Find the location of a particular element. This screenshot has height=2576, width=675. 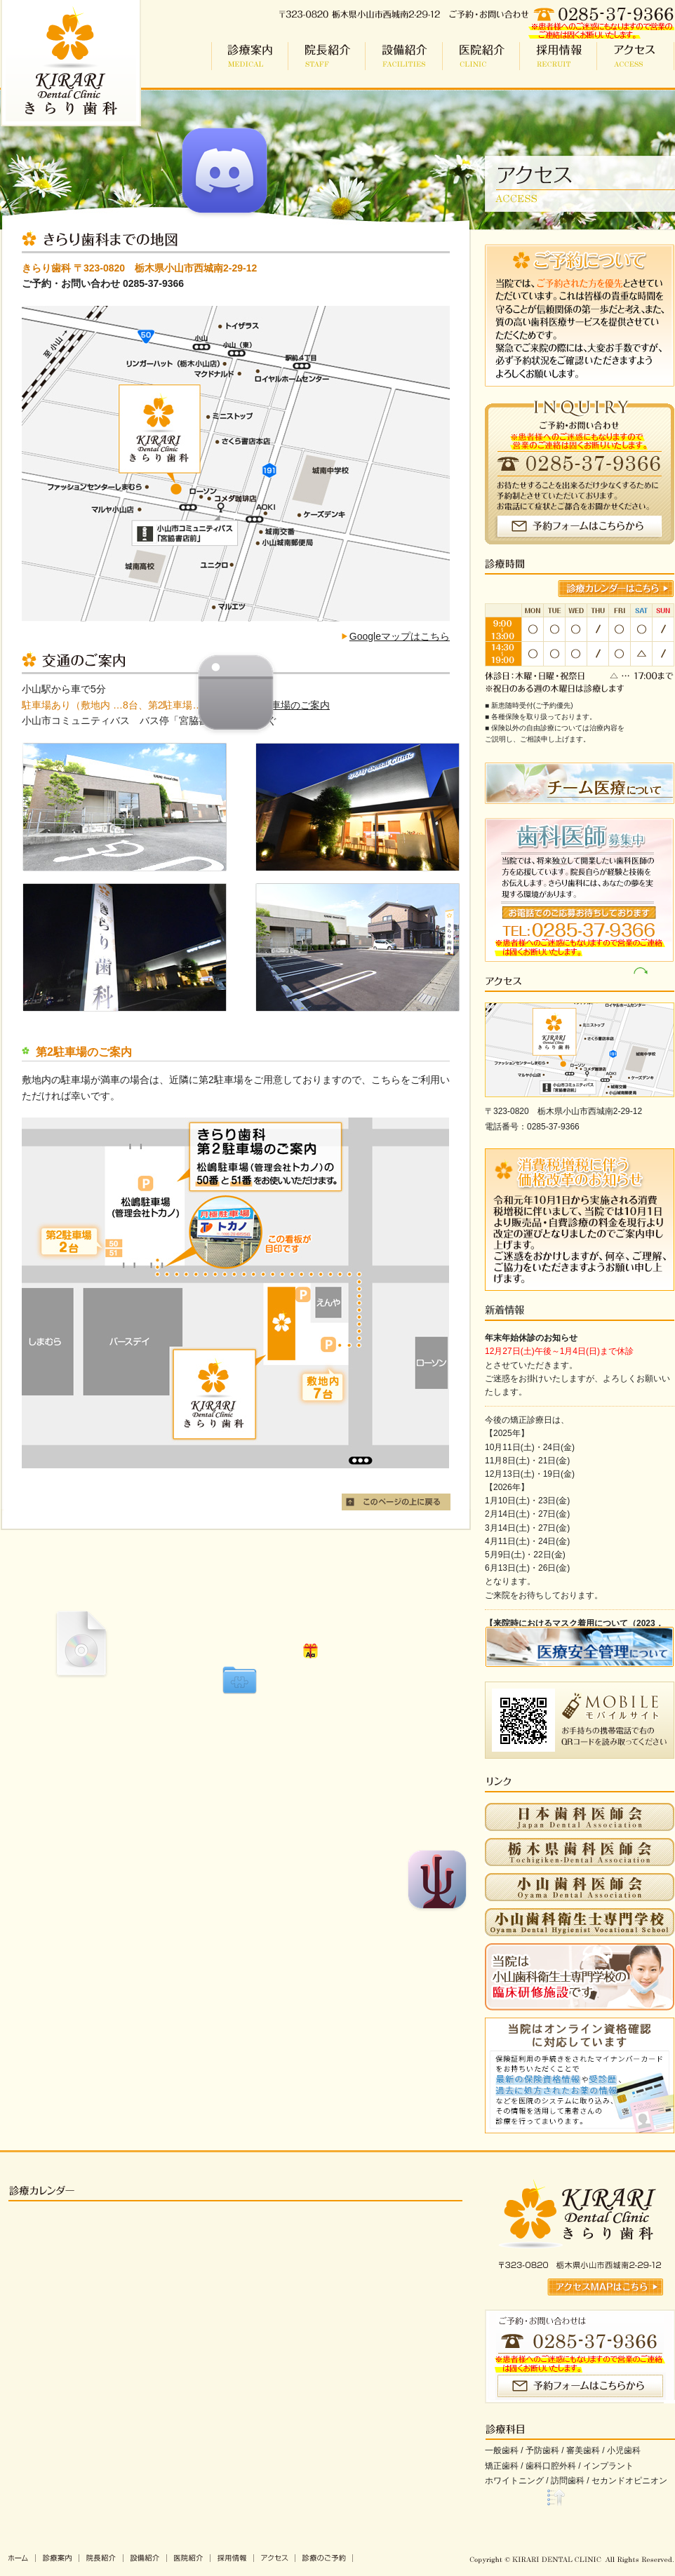

open Discord app is located at coordinates (225, 170).